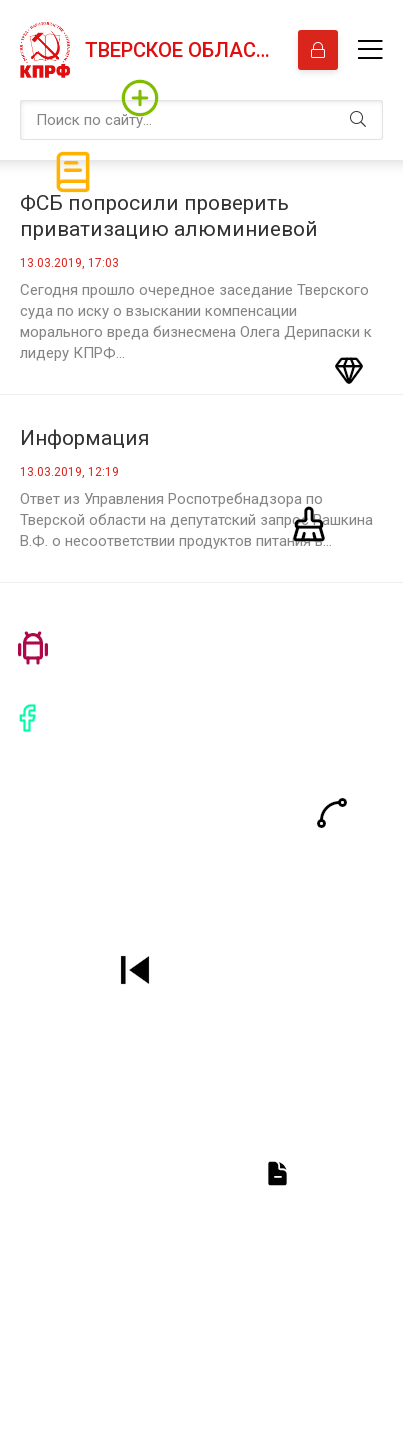  Describe the element at coordinates (309, 524) in the screenshot. I see `clear cache or temporary files` at that location.